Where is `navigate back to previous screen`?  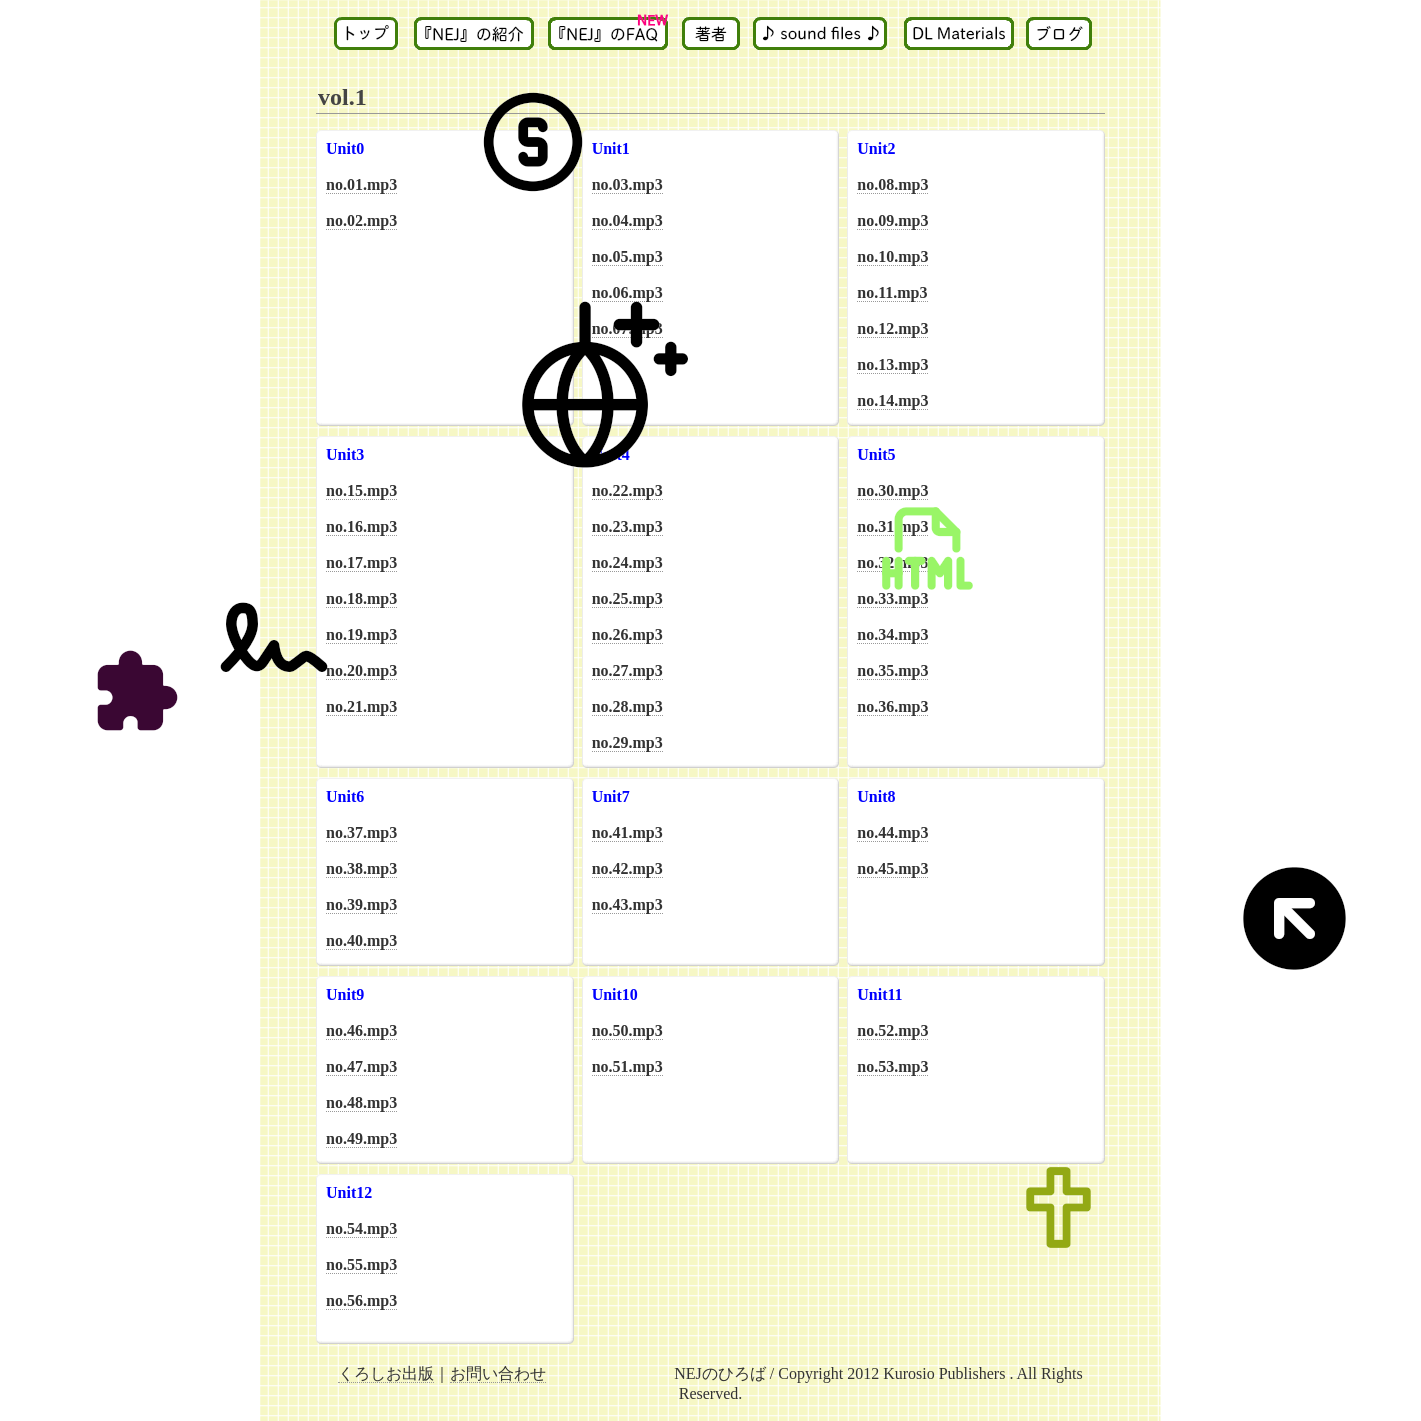 navigate back to previous screen is located at coordinates (1294, 918).